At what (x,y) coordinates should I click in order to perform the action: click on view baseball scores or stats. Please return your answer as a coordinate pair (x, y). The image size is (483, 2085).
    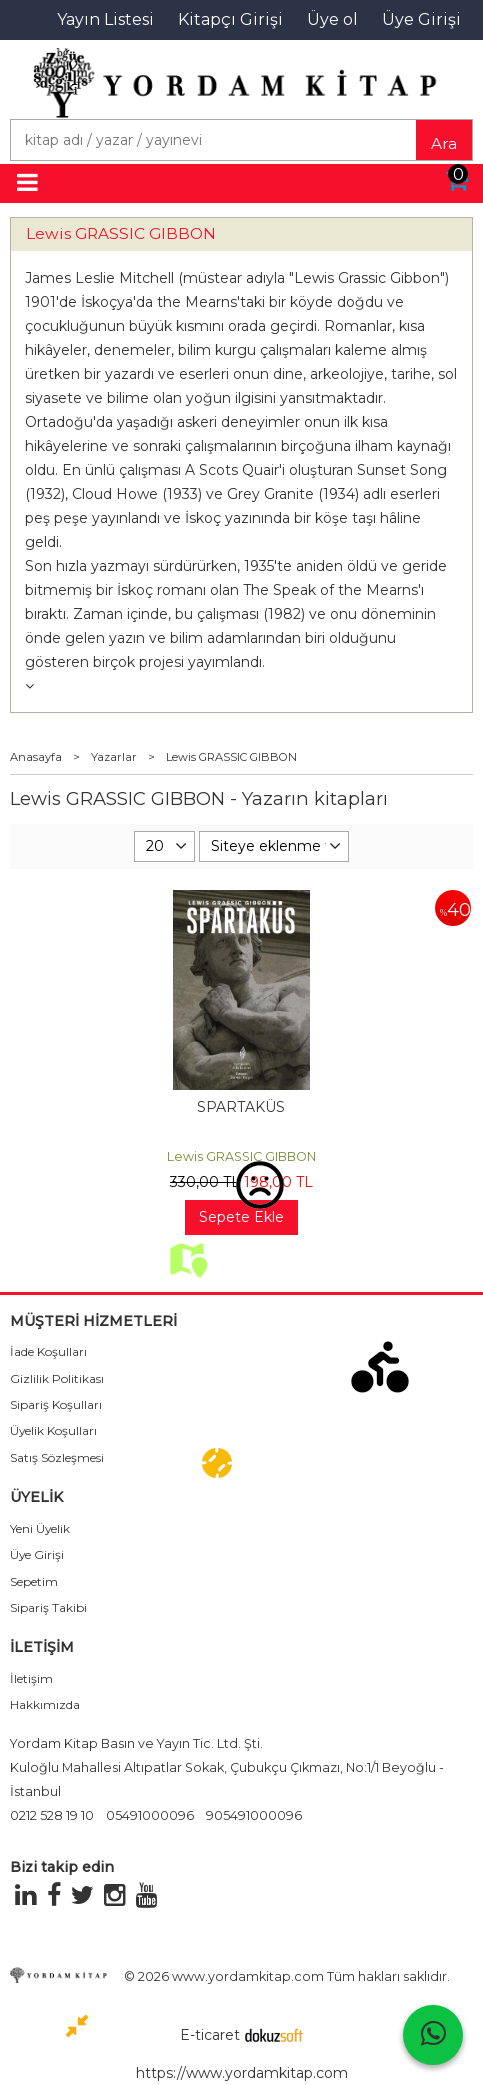
    Looking at the image, I should click on (217, 1463).